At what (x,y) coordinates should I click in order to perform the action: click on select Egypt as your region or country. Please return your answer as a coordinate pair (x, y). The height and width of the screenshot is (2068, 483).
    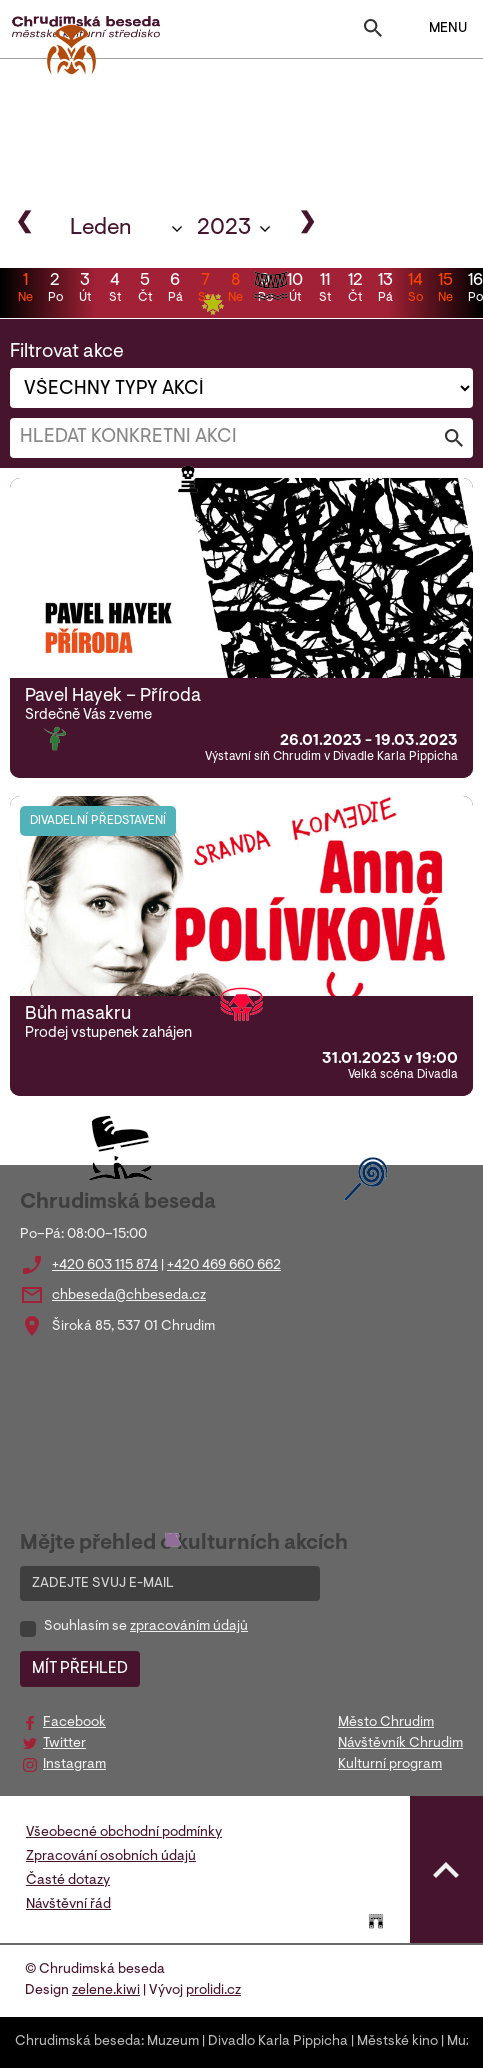
    Looking at the image, I should click on (173, 1539).